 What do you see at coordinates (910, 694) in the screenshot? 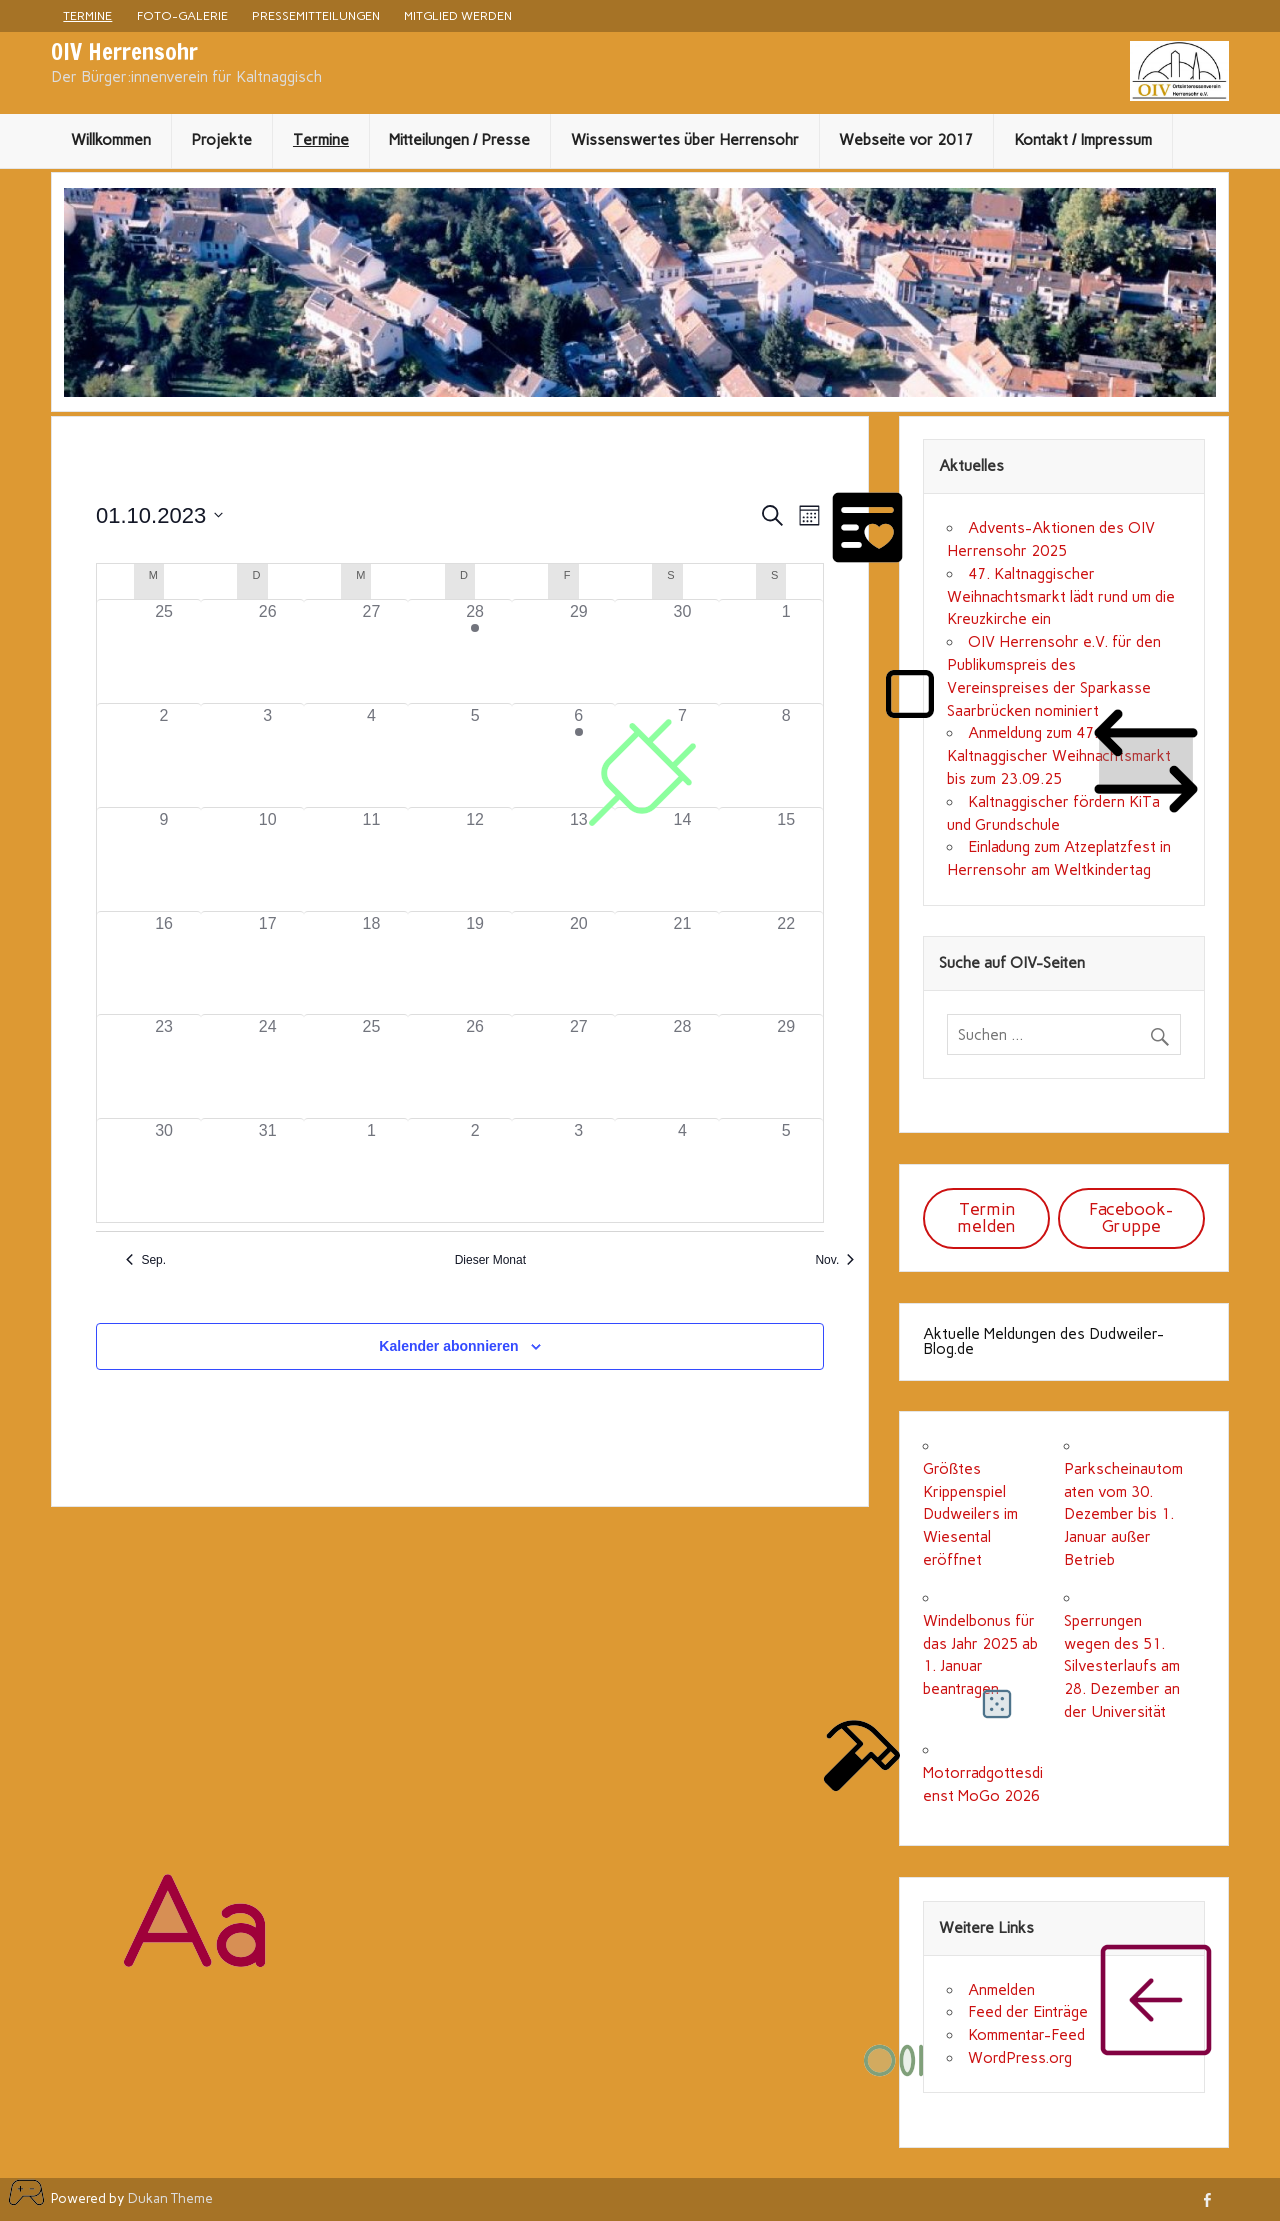
I see `stop media playback` at bounding box center [910, 694].